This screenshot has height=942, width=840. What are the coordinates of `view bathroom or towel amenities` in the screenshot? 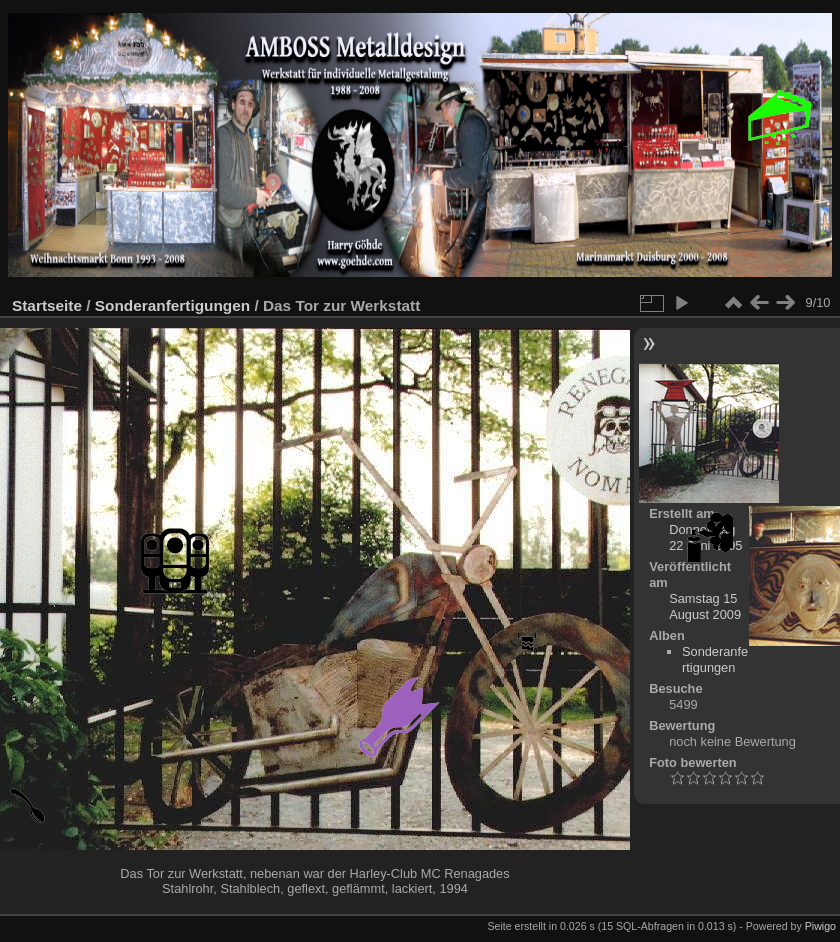 It's located at (527, 641).